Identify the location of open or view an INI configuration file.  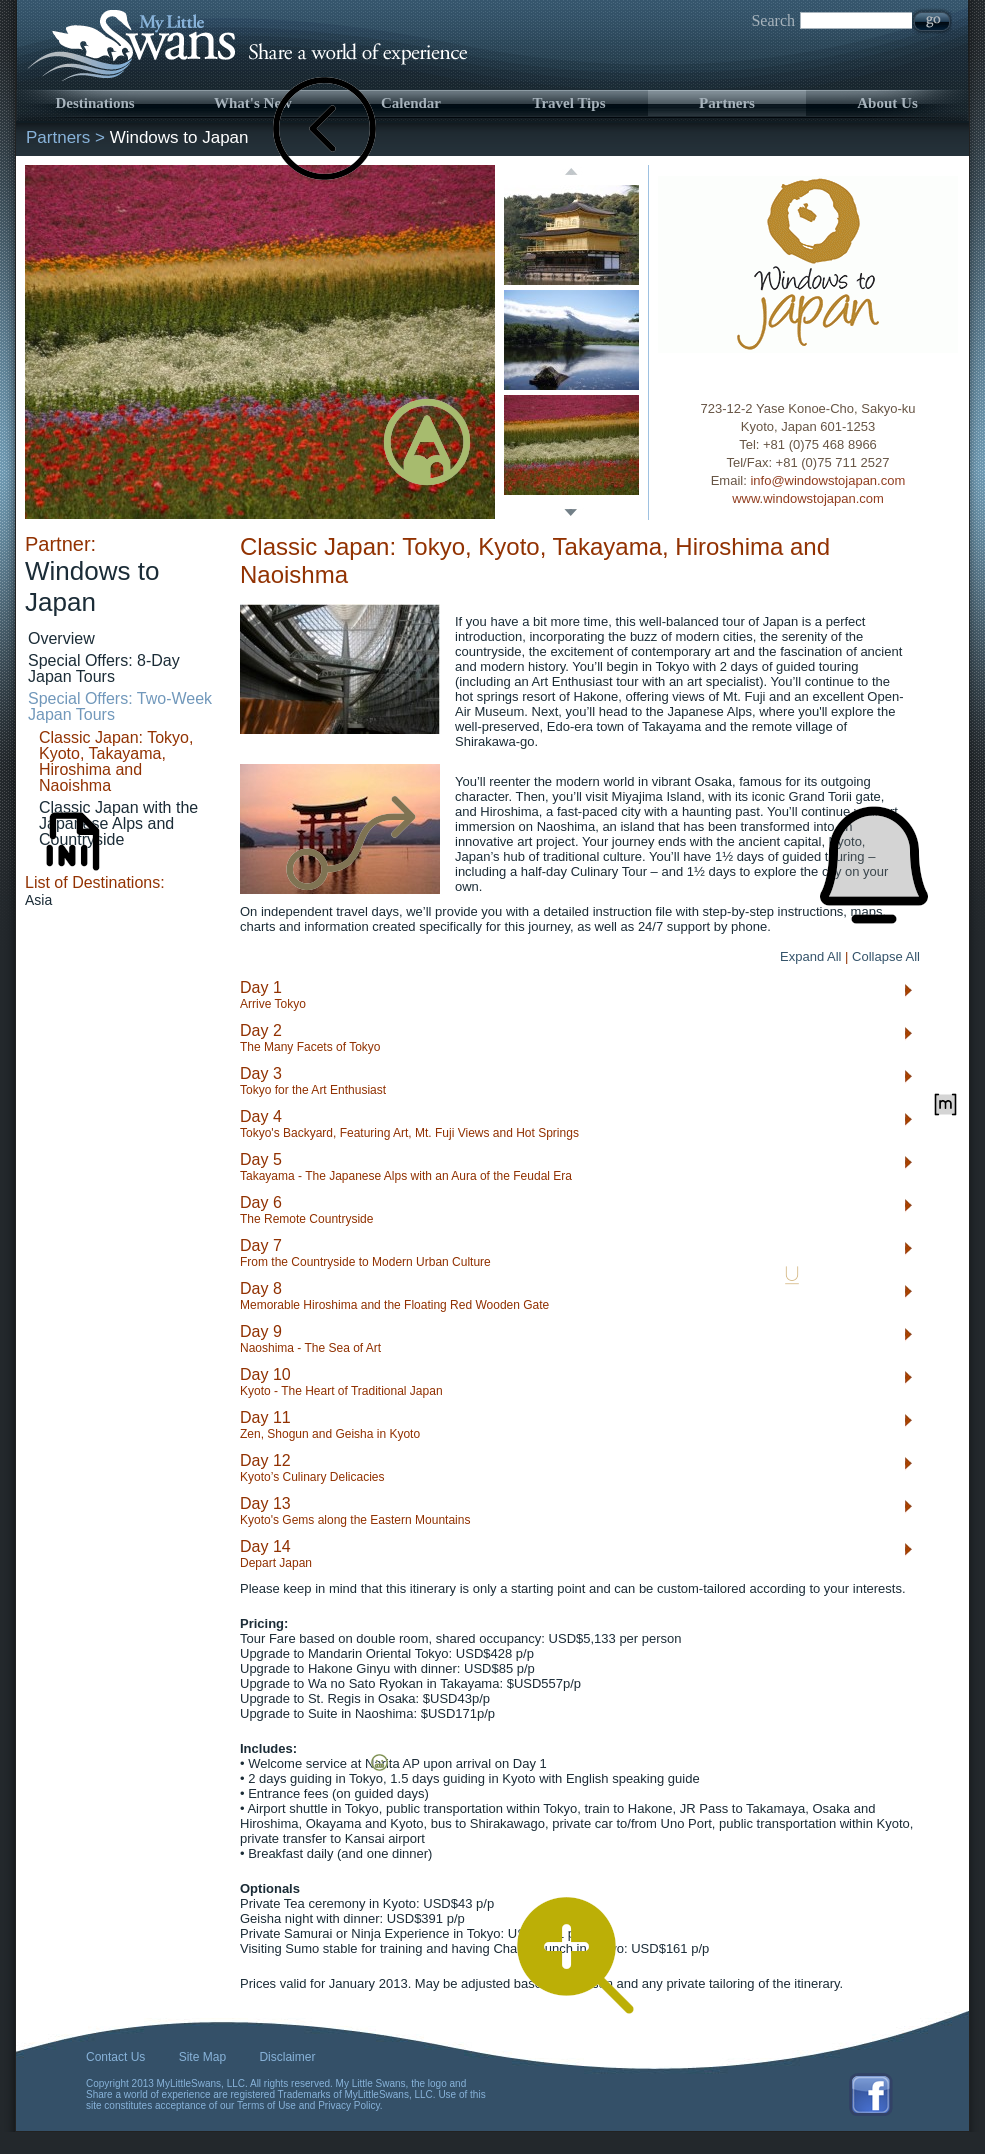
(74, 841).